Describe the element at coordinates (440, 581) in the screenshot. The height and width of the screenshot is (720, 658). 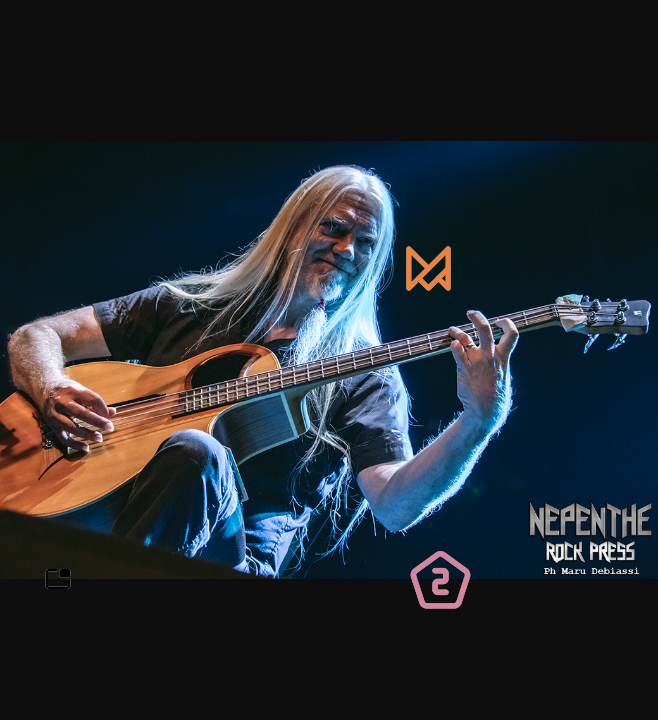
I see `indicates step 2 in a multi-step process` at that location.